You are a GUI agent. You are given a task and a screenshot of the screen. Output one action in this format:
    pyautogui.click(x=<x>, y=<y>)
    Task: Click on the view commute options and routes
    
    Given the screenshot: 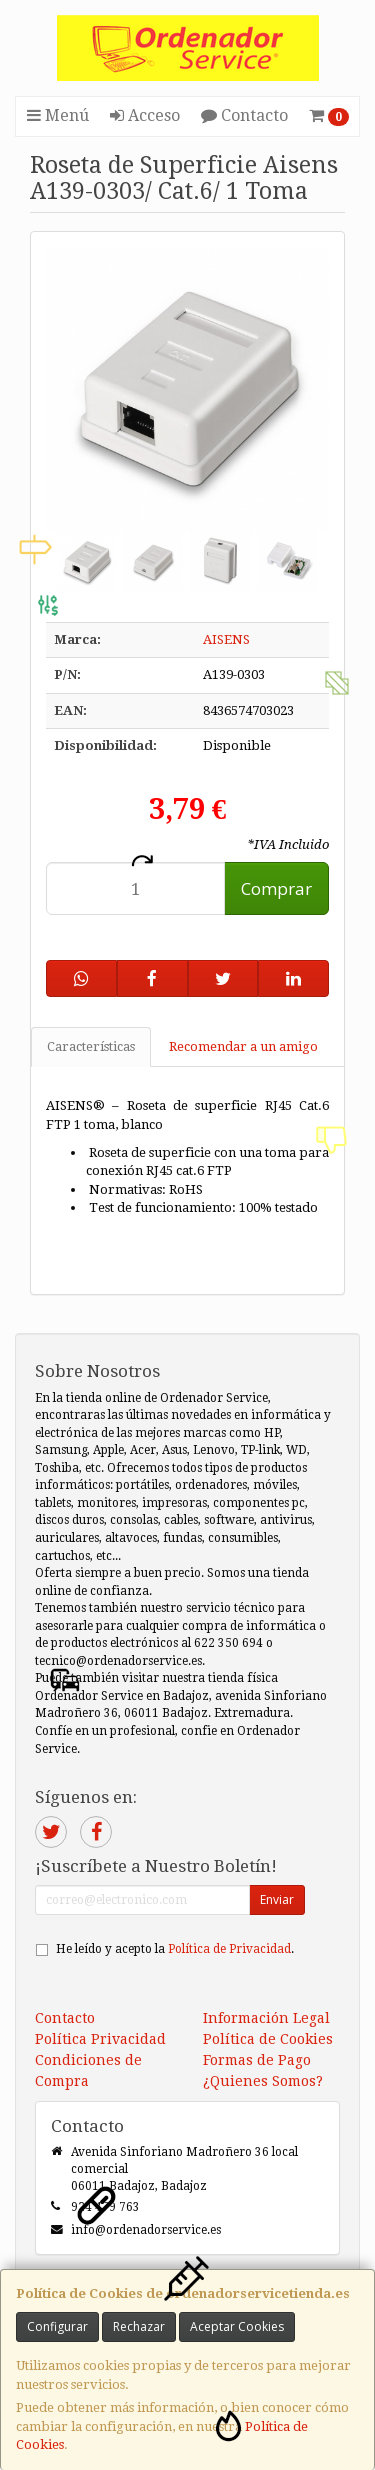 What is the action you would take?
    pyautogui.click(x=65, y=1680)
    